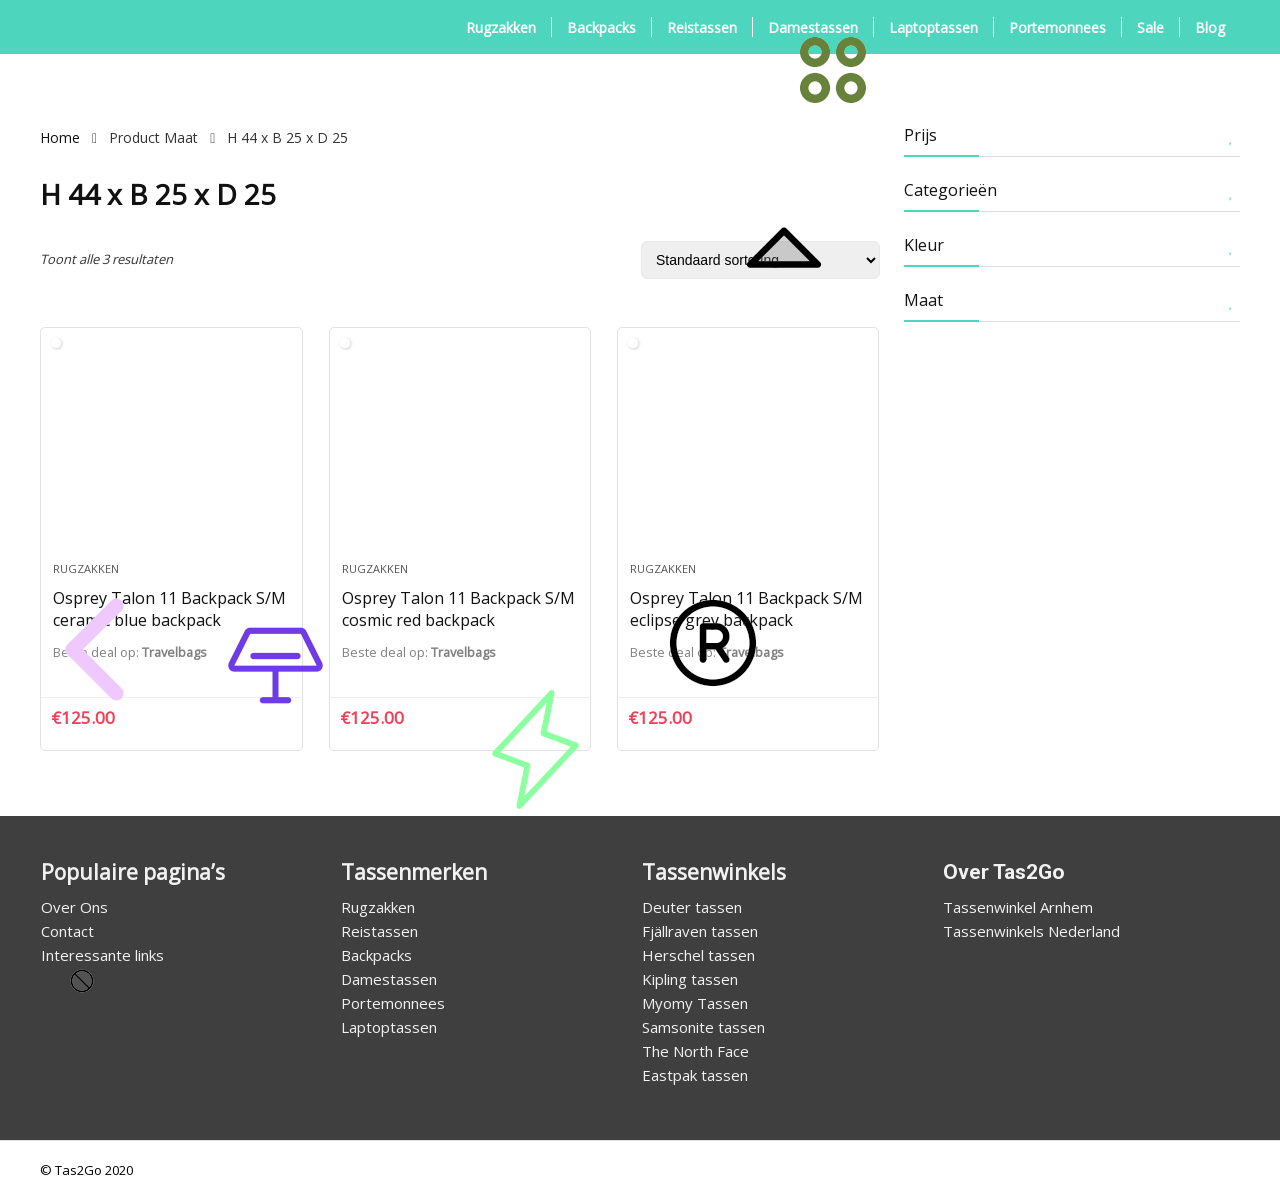 This screenshot has height=1199, width=1280. What do you see at coordinates (713, 643) in the screenshot?
I see `indicates registered trademark status` at bounding box center [713, 643].